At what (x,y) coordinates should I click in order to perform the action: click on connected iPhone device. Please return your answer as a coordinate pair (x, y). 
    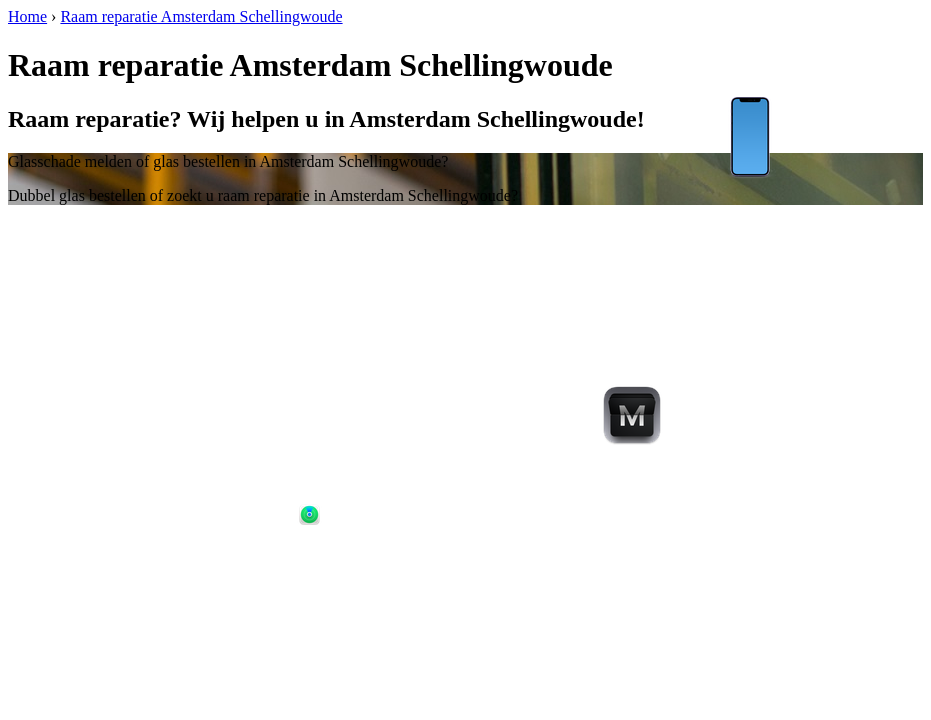
    Looking at the image, I should click on (750, 138).